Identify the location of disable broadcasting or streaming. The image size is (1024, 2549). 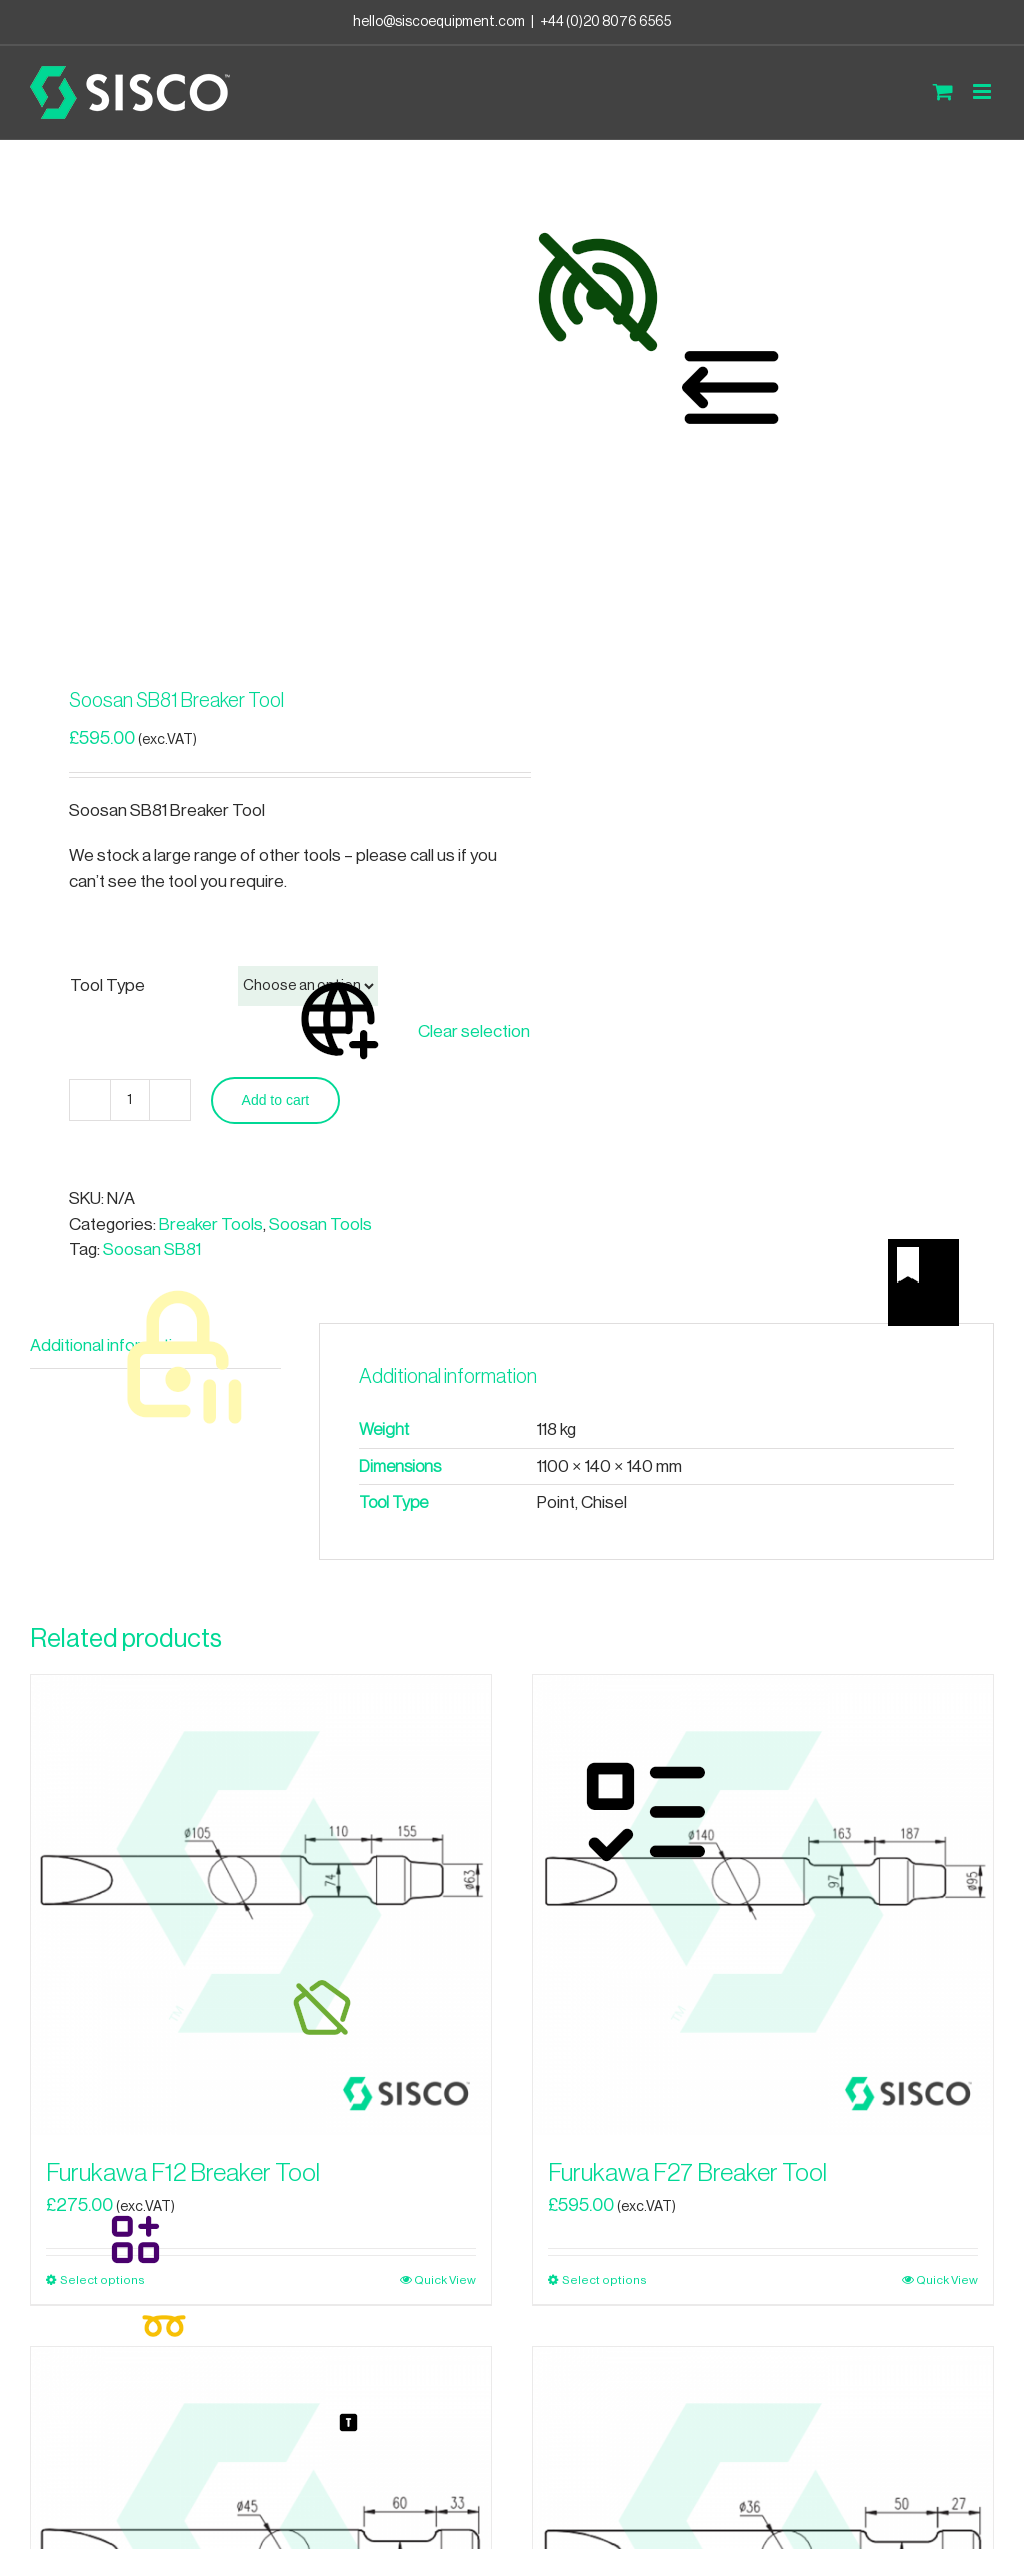
(598, 292).